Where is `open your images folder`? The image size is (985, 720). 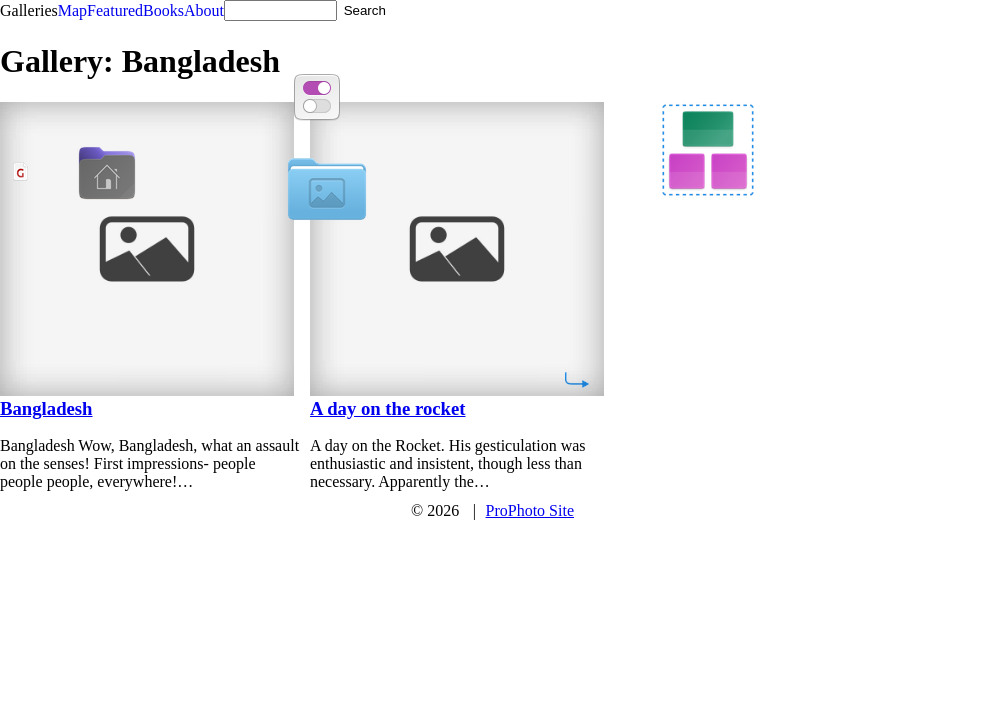 open your images folder is located at coordinates (327, 189).